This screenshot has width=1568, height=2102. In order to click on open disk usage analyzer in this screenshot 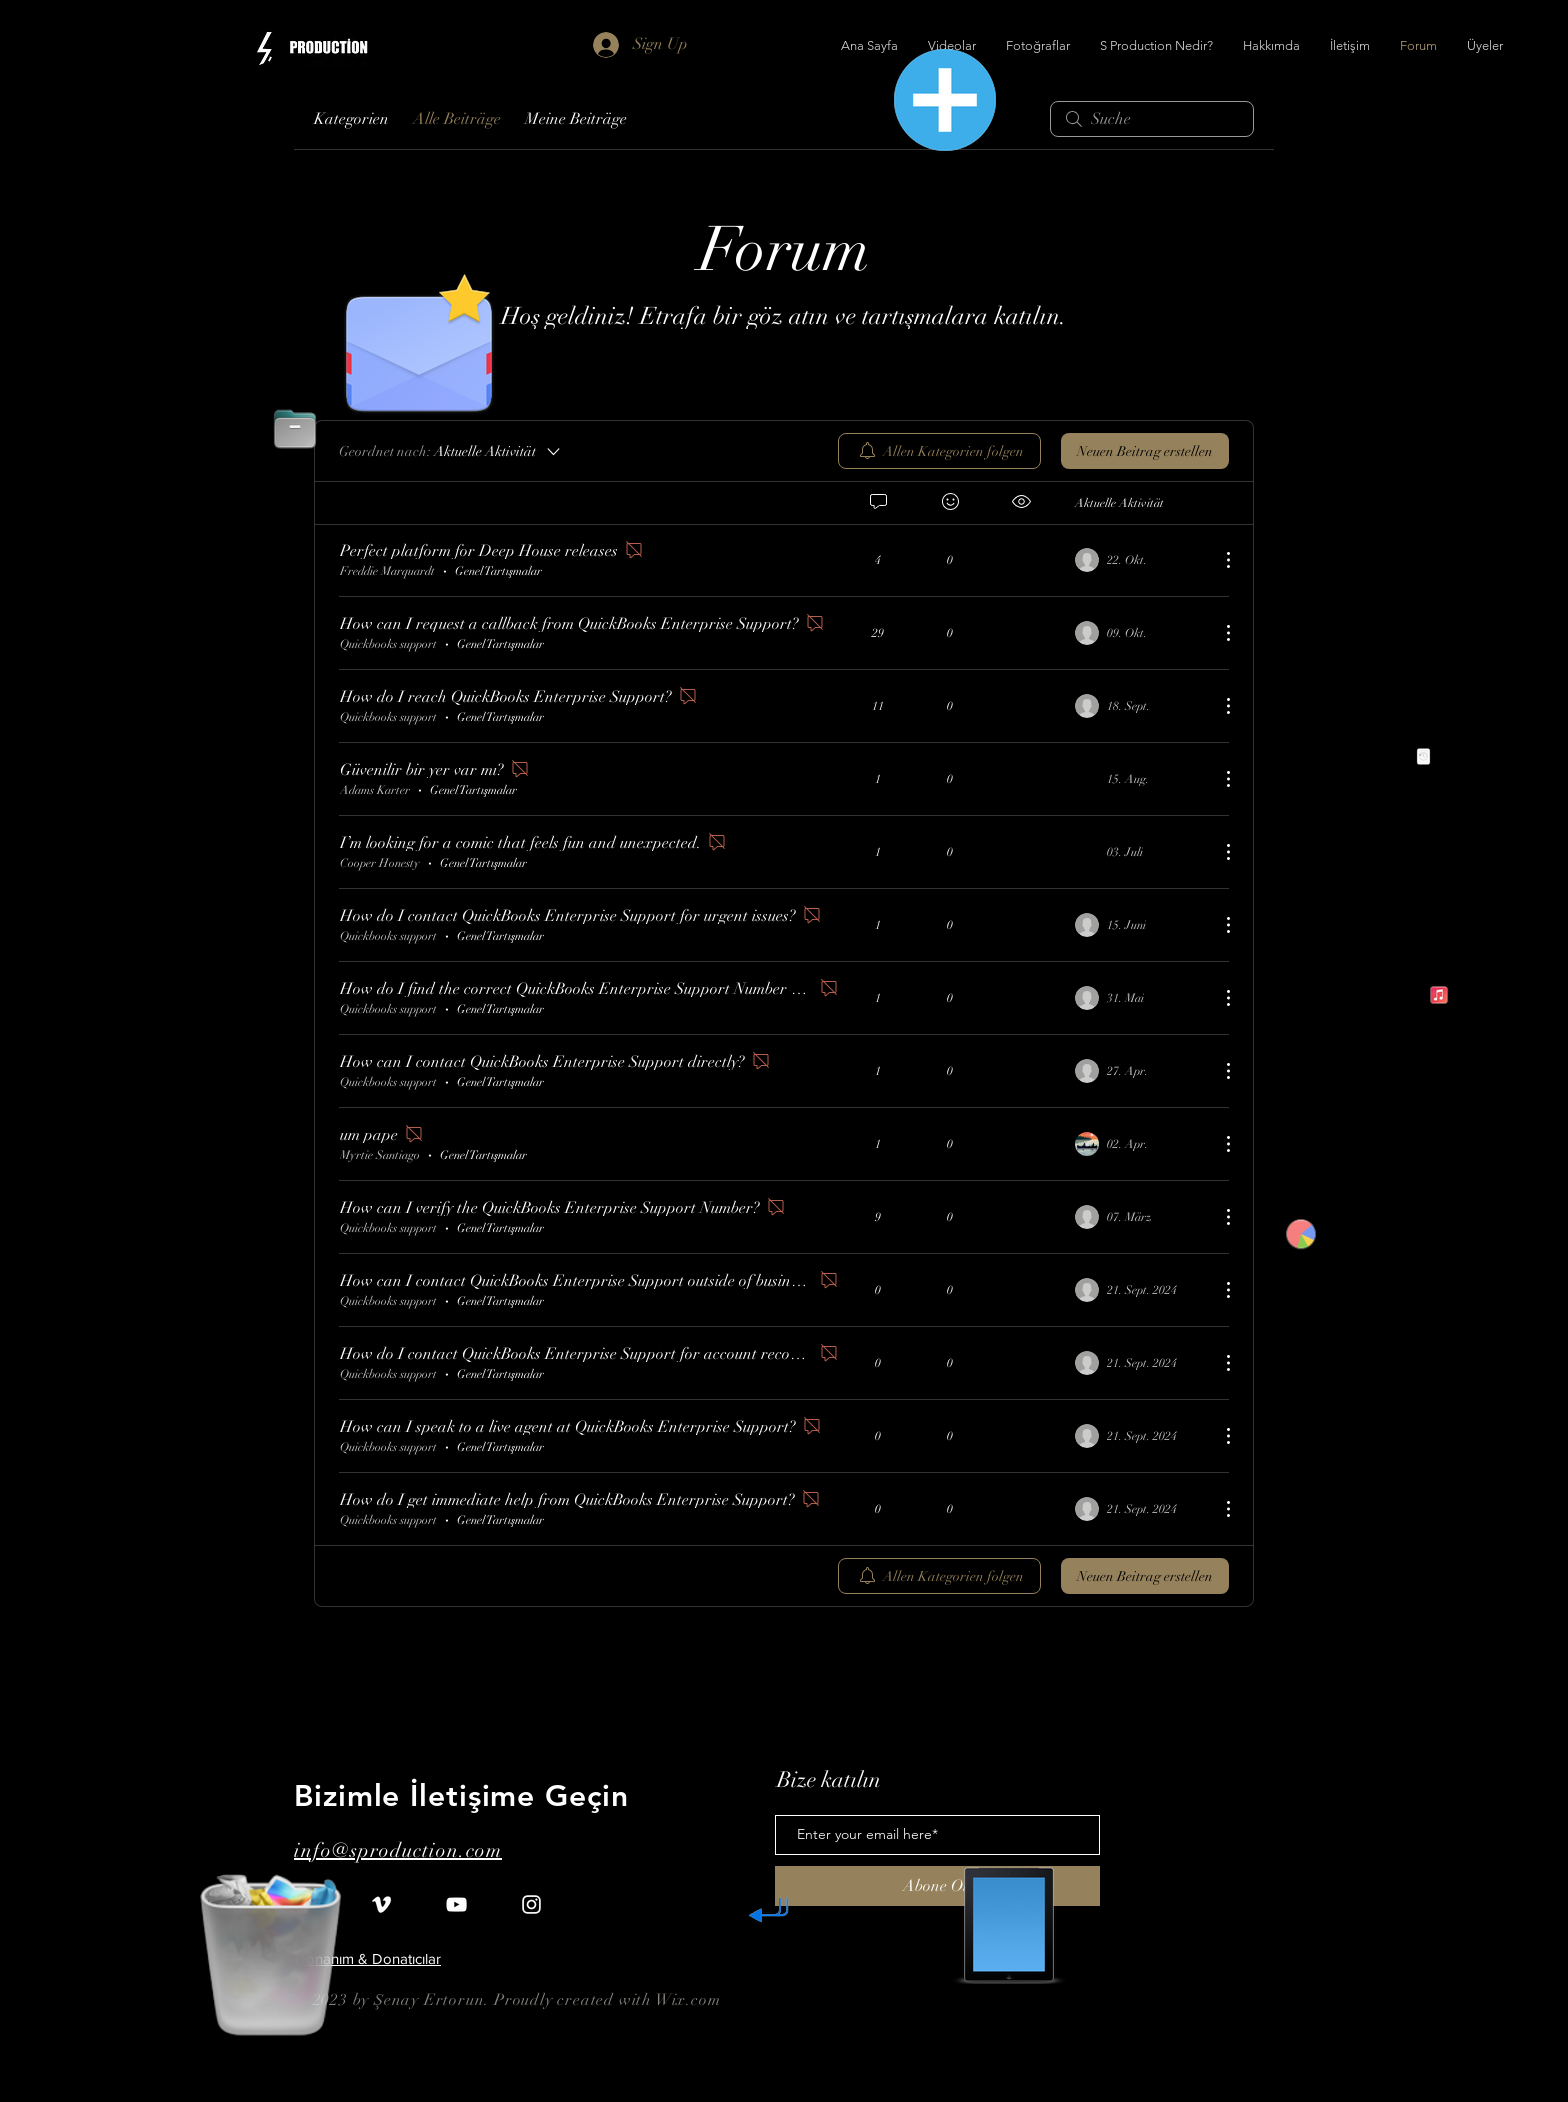, I will do `click(1301, 1234)`.